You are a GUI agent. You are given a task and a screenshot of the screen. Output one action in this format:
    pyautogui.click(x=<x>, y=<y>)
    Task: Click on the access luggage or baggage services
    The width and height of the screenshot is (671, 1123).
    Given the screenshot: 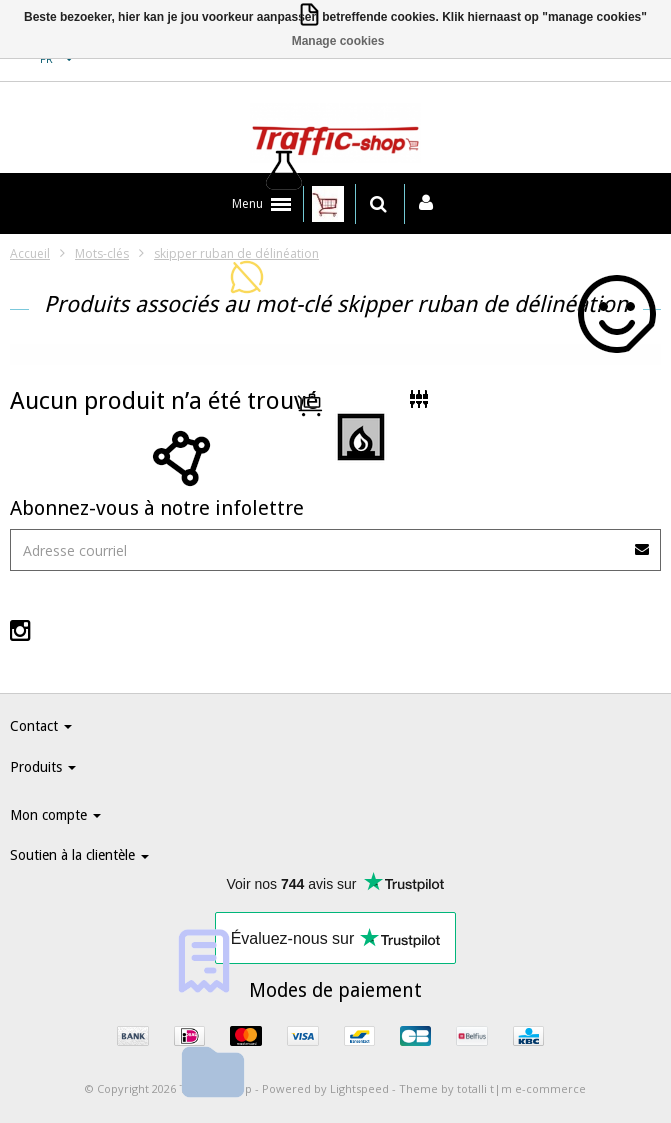 What is the action you would take?
    pyautogui.click(x=309, y=404)
    